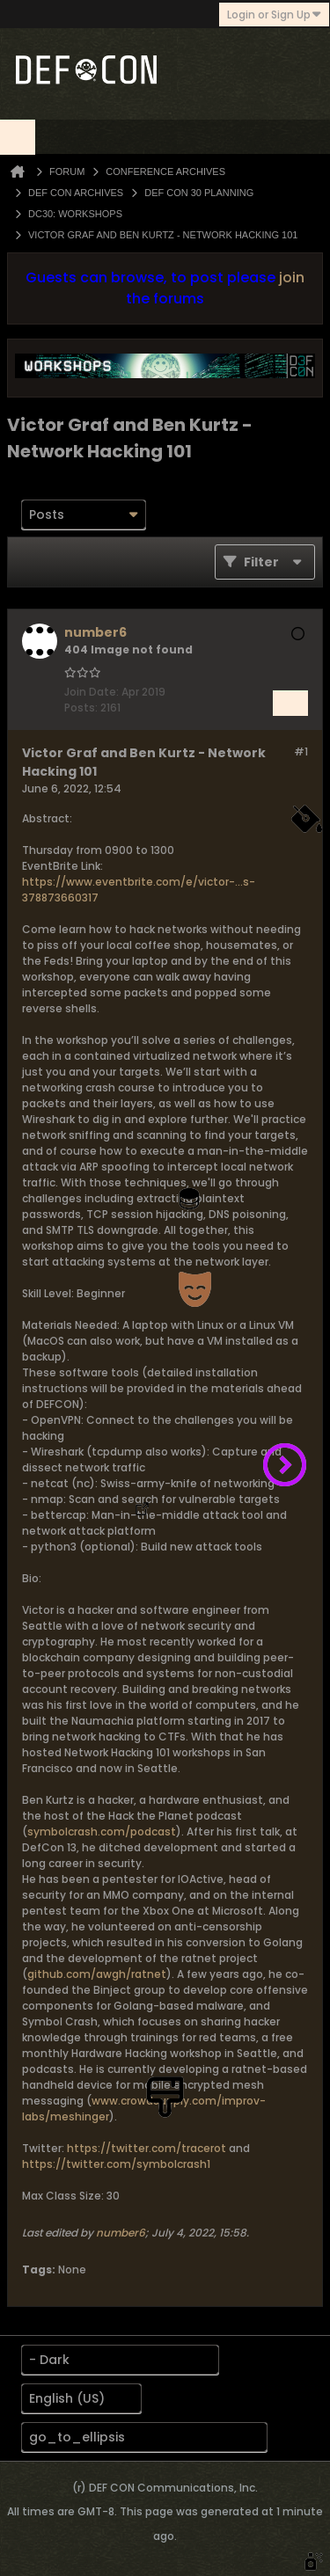 This screenshot has width=330, height=2576. Describe the element at coordinates (306, 820) in the screenshot. I see `fill area with selected color` at that location.